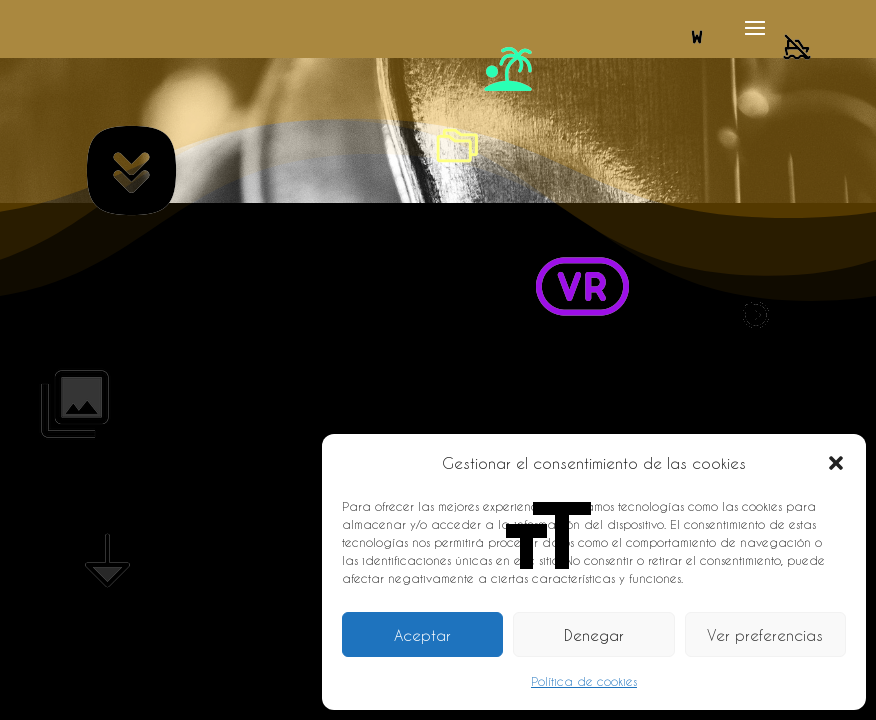 The width and height of the screenshot is (876, 720). I want to click on view tropical or vacation-related content, so click(508, 69).